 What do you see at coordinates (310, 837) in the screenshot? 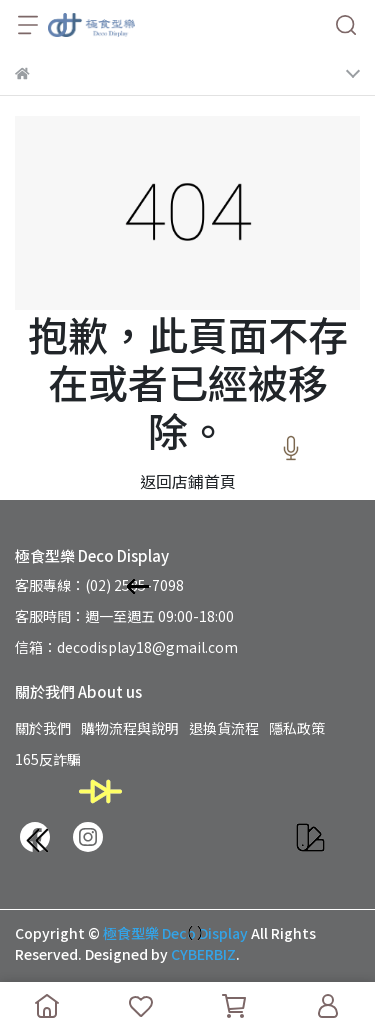
I see `select a color or theme` at bounding box center [310, 837].